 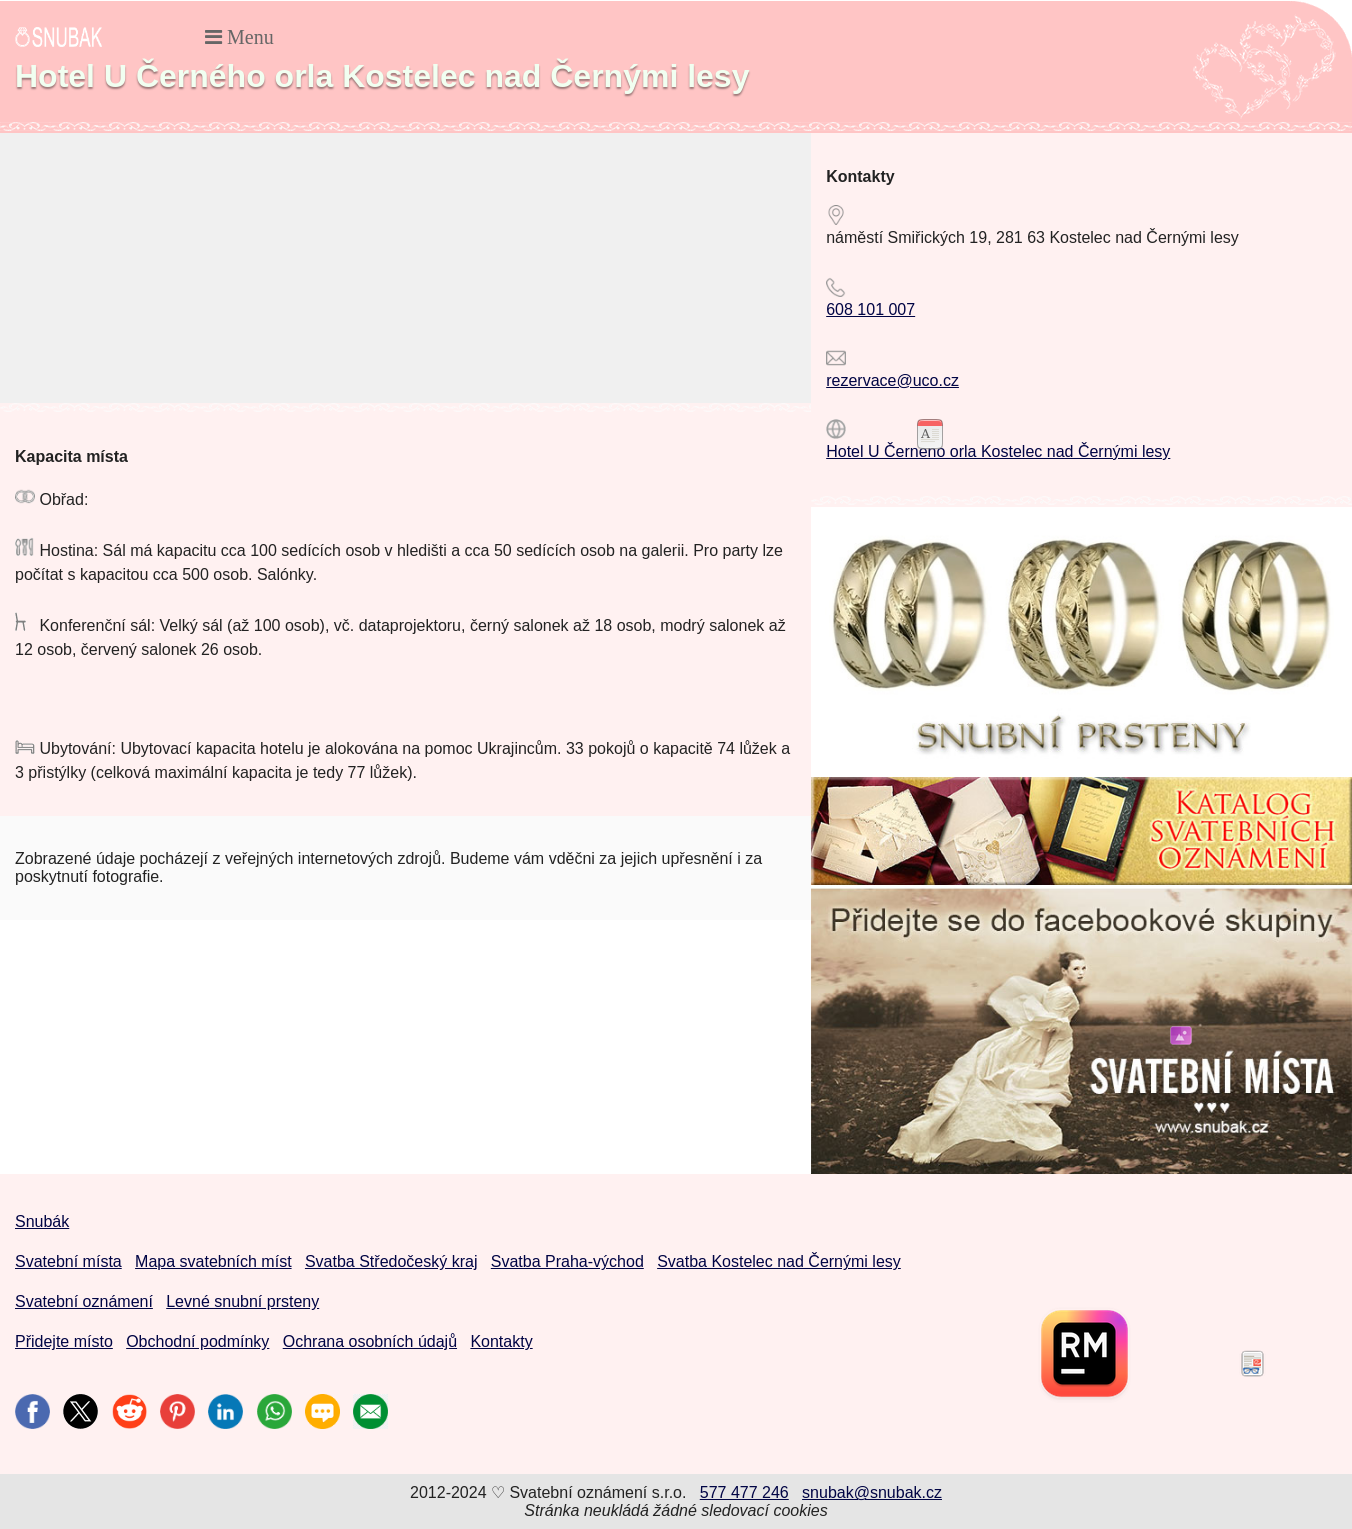 What do you see at coordinates (1252, 1363) in the screenshot?
I see `open evince document viewer` at bounding box center [1252, 1363].